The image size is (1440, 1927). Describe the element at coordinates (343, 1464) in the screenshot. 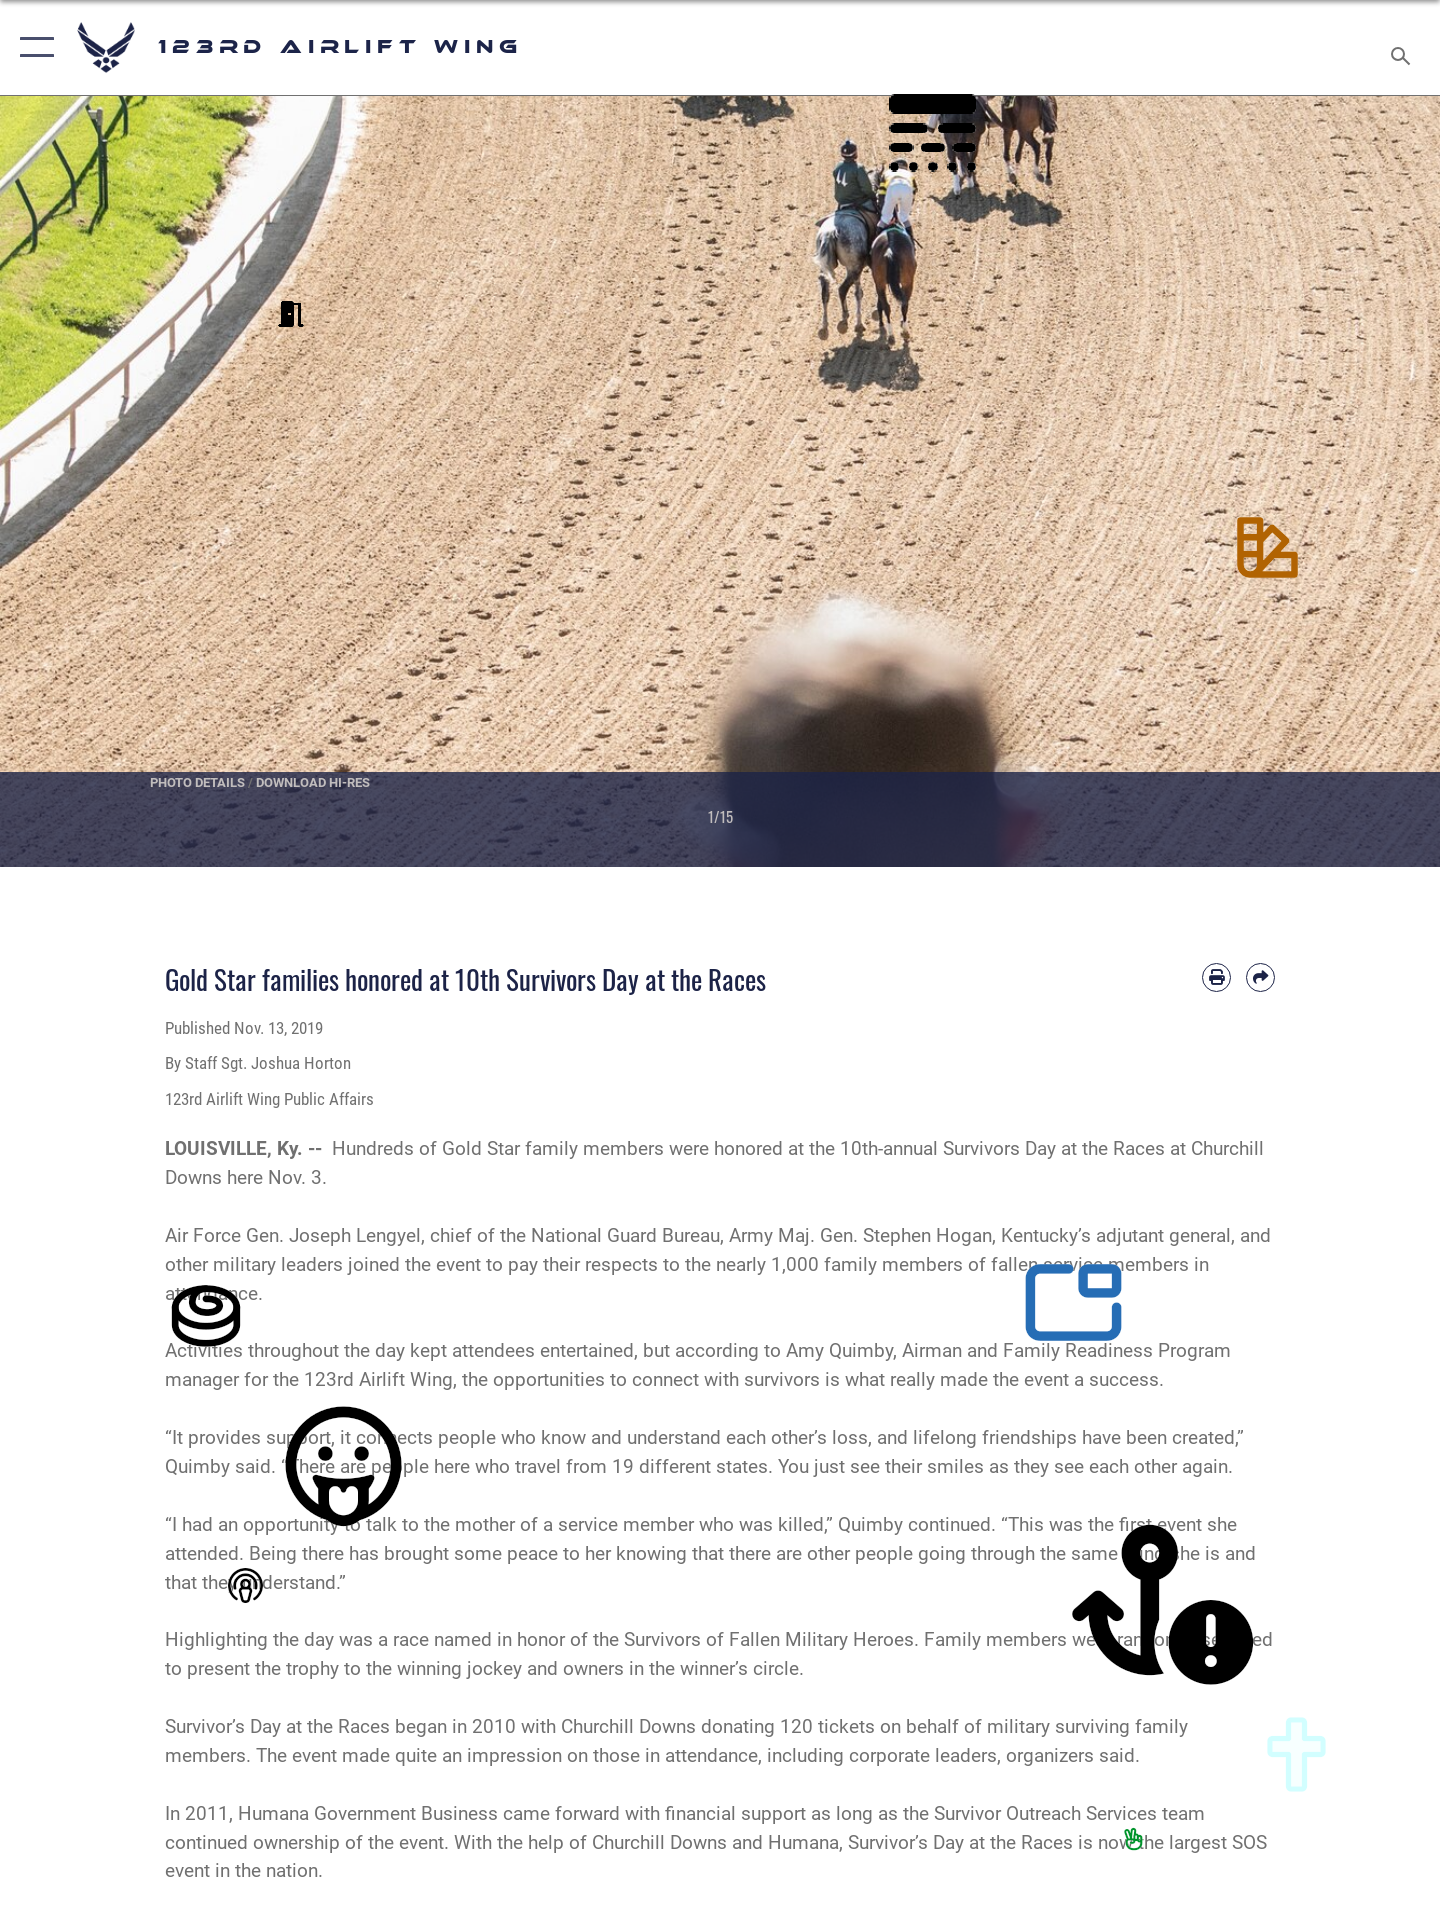

I see `insert playful or silly emoji in message` at that location.